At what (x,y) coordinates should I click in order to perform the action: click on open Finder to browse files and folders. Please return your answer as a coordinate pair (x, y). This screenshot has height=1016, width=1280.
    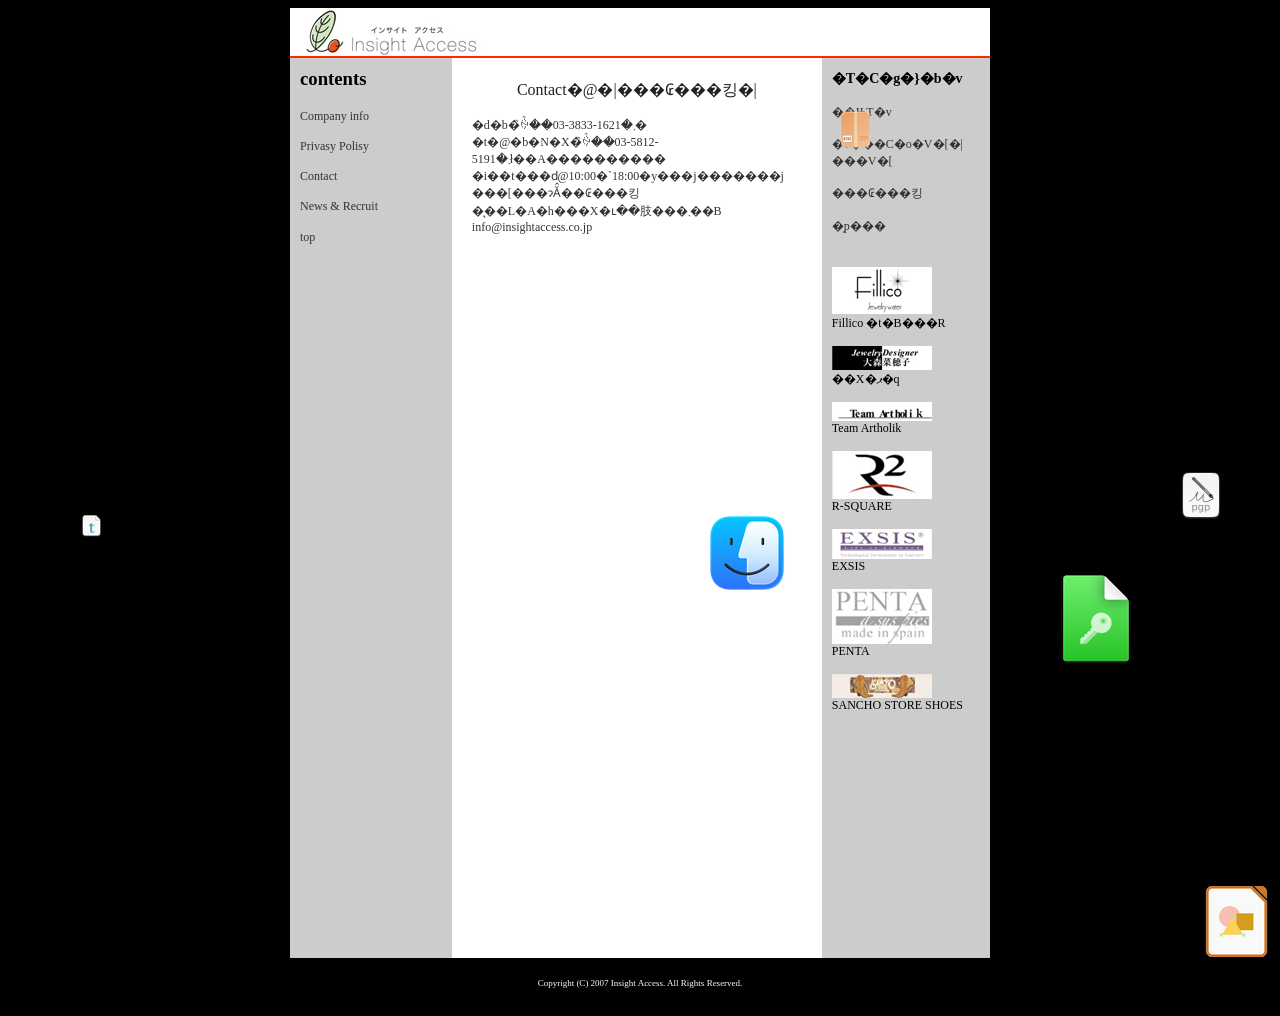
    Looking at the image, I should click on (747, 553).